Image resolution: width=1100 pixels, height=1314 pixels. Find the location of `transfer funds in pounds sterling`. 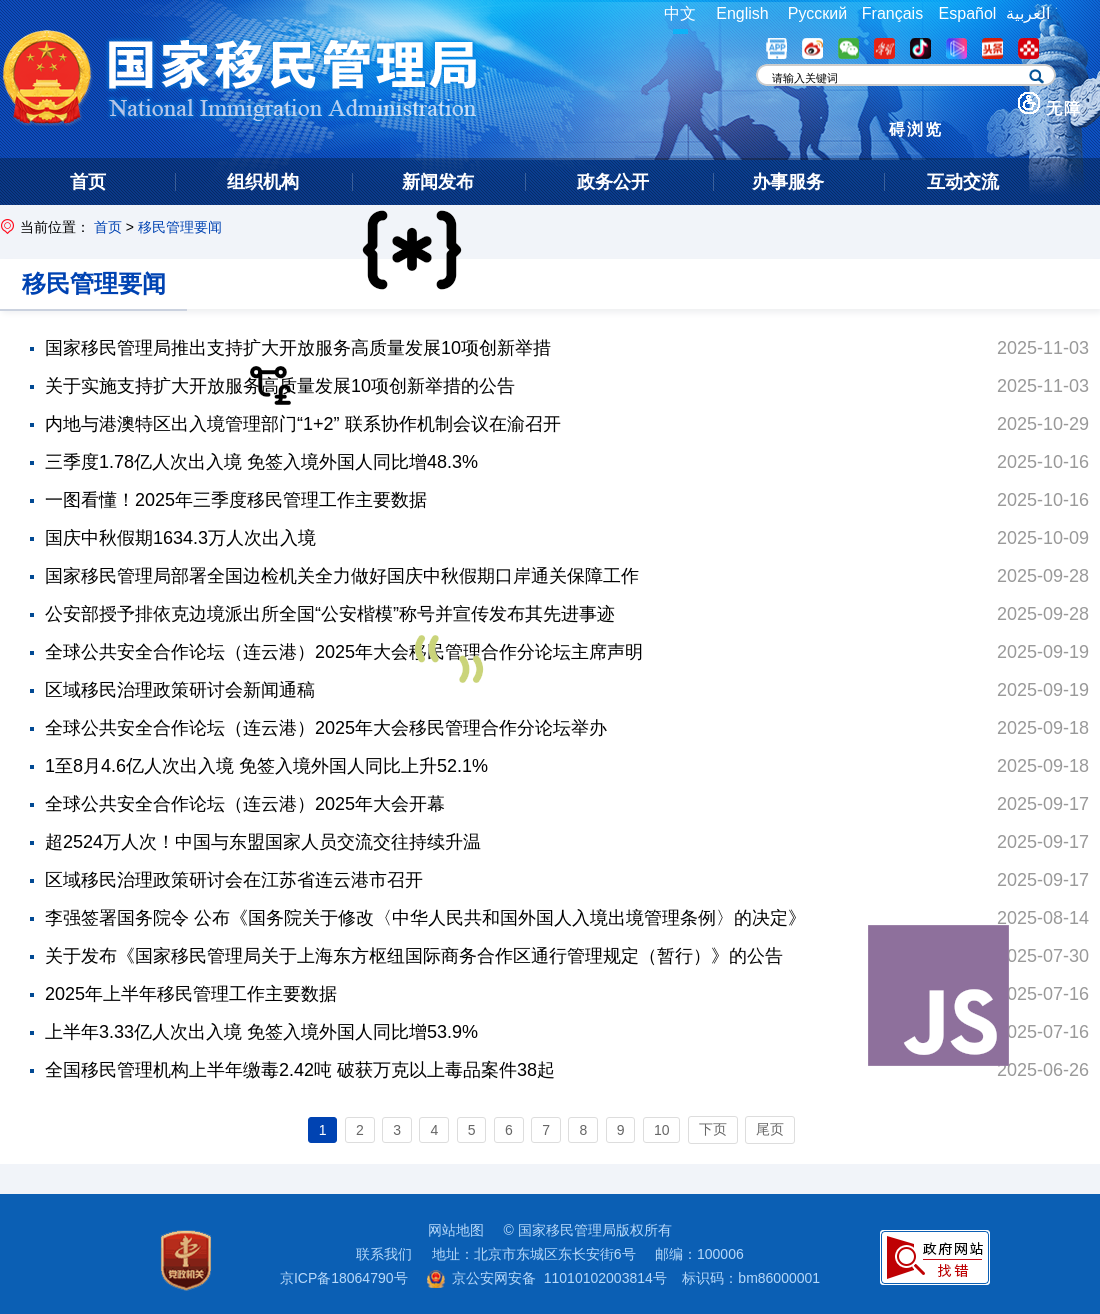

transfer funds in pounds sterling is located at coordinates (270, 386).